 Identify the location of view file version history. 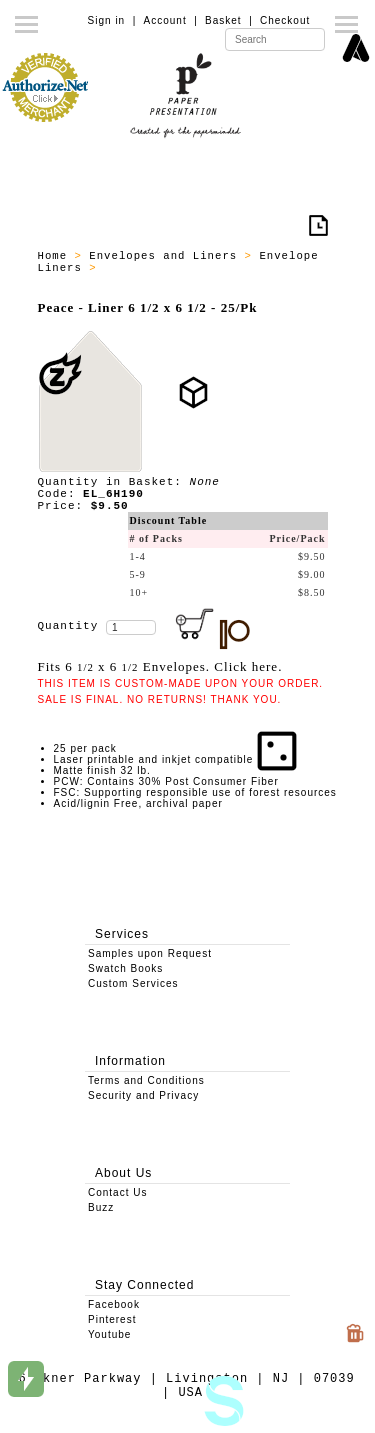
(318, 225).